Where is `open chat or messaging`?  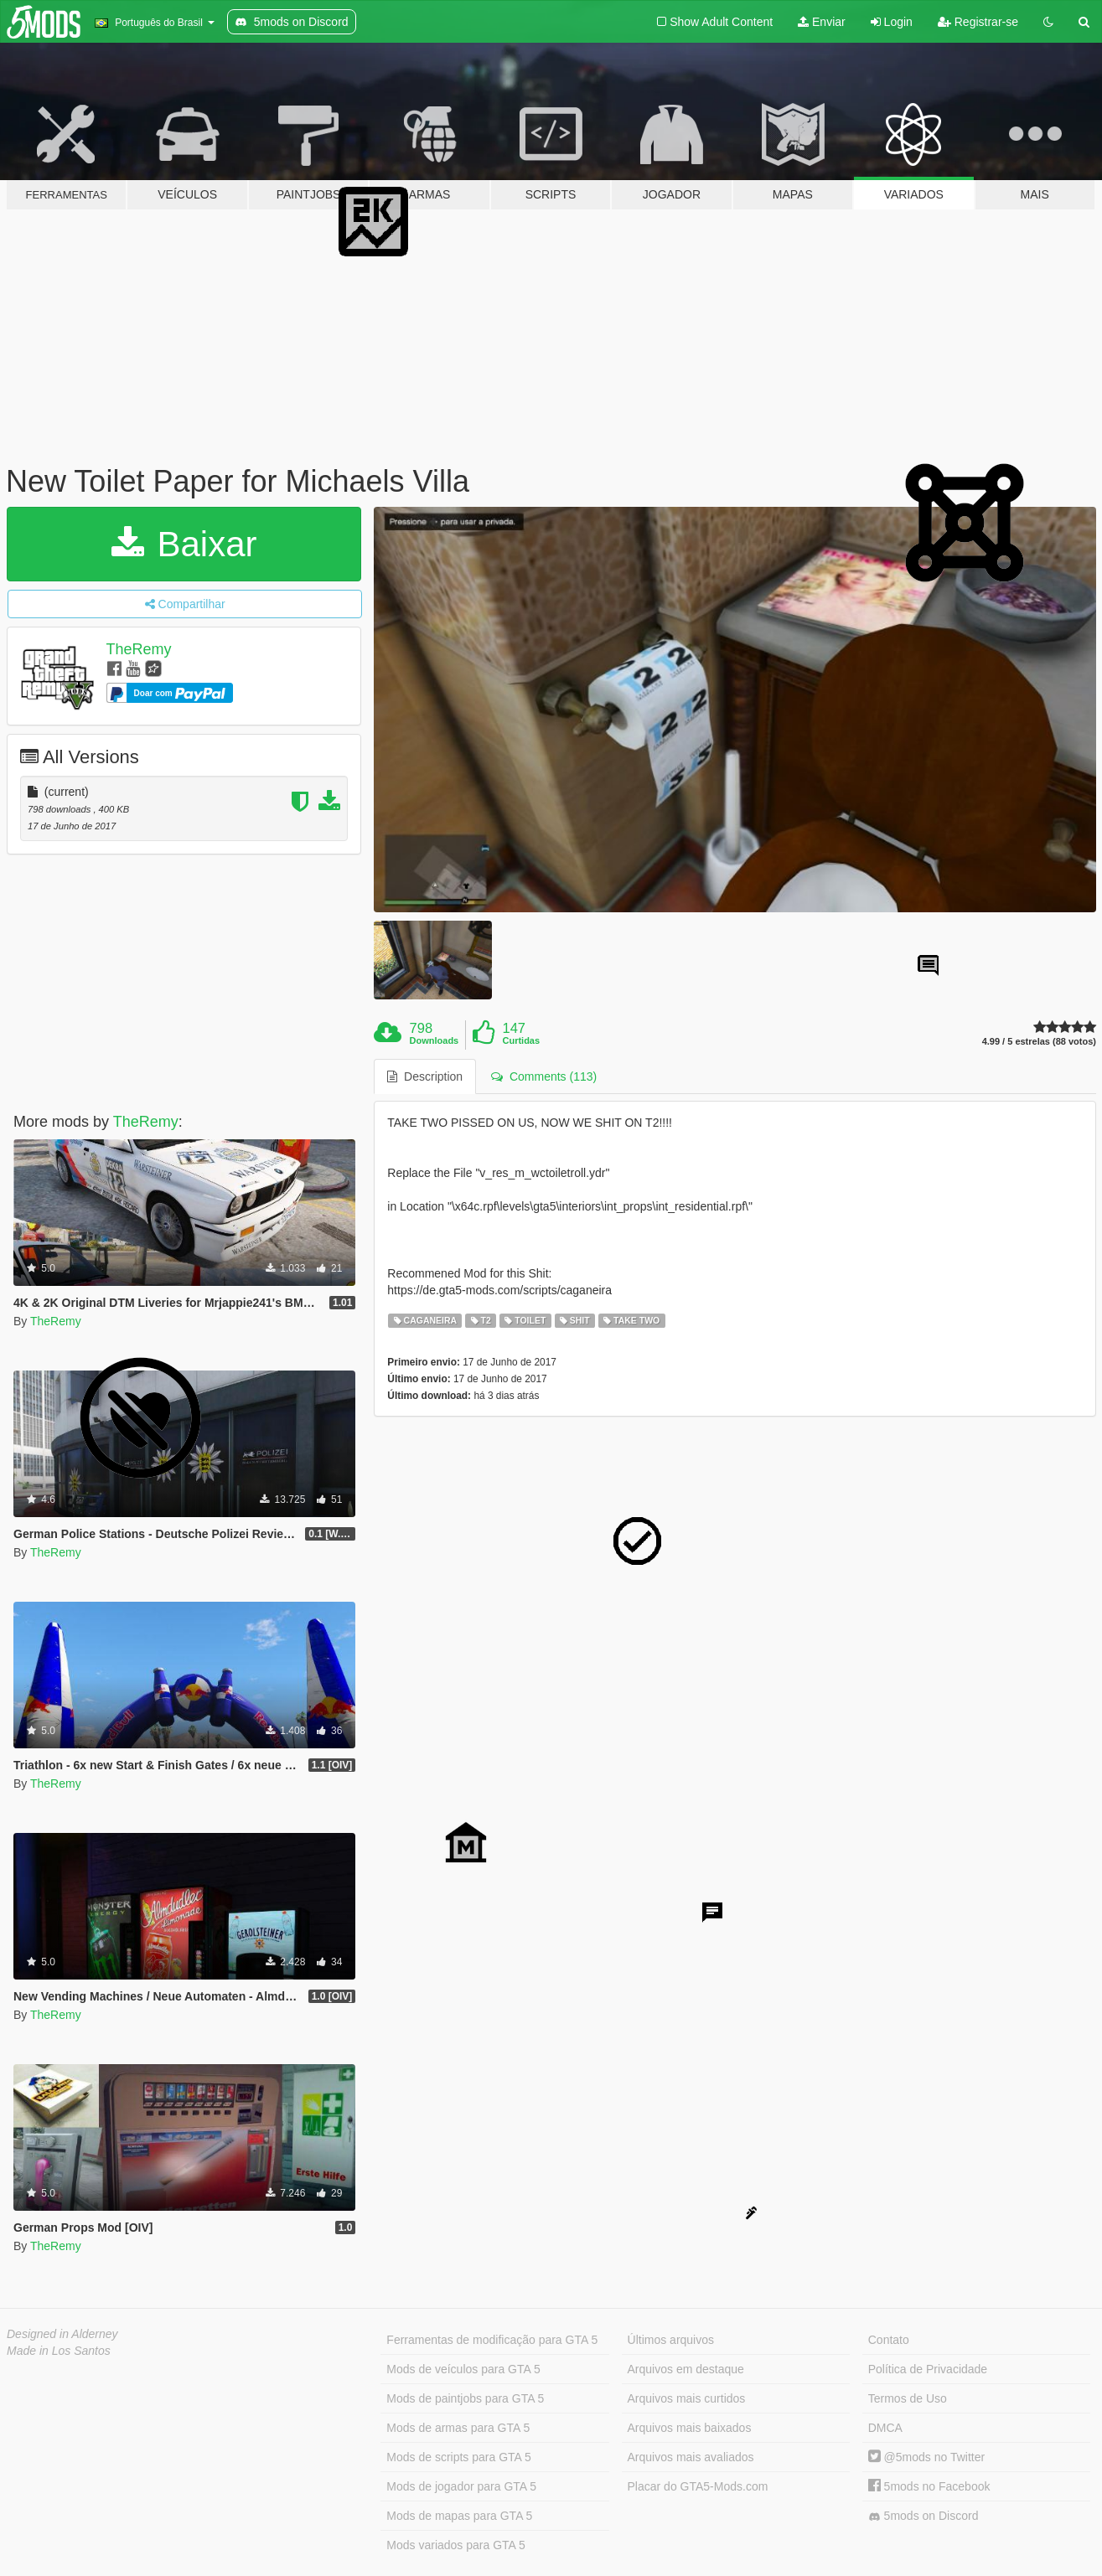
open chat or messaging is located at coordinates (712, 1913).